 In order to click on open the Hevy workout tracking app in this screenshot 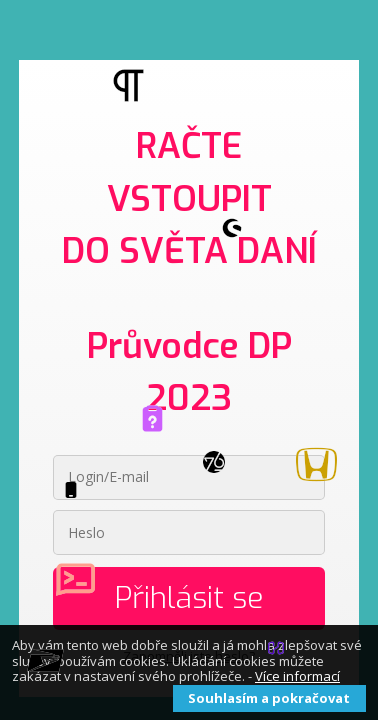, I will do `click(276, 648)`.